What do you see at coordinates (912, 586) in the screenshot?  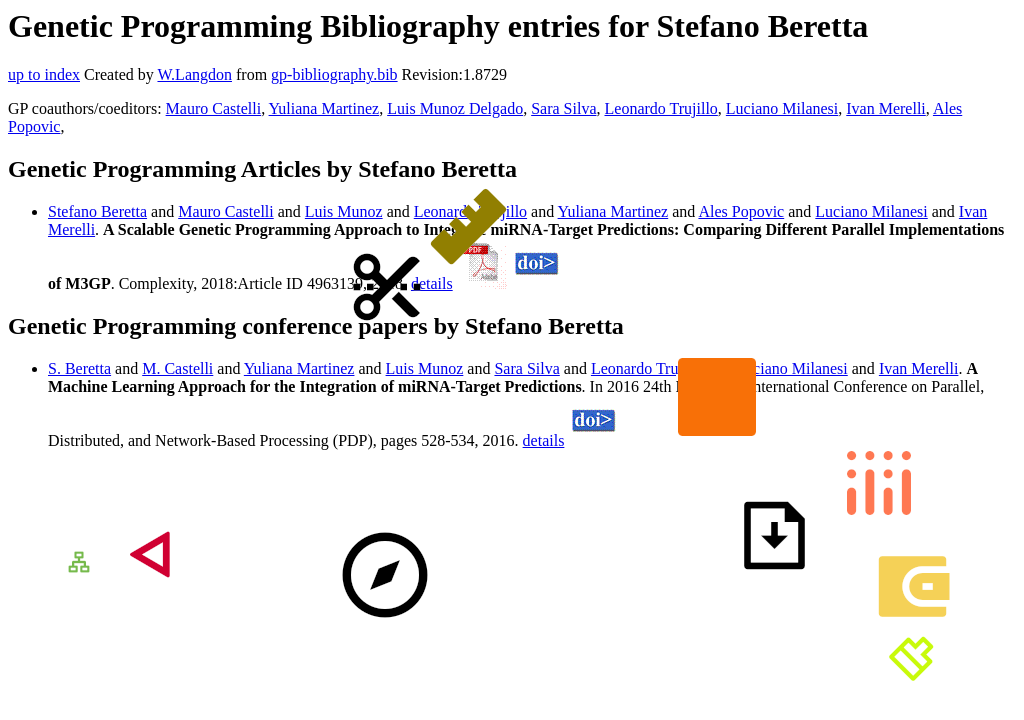 I see `access your wallet or payment methods` at bounding box center [912, 586].